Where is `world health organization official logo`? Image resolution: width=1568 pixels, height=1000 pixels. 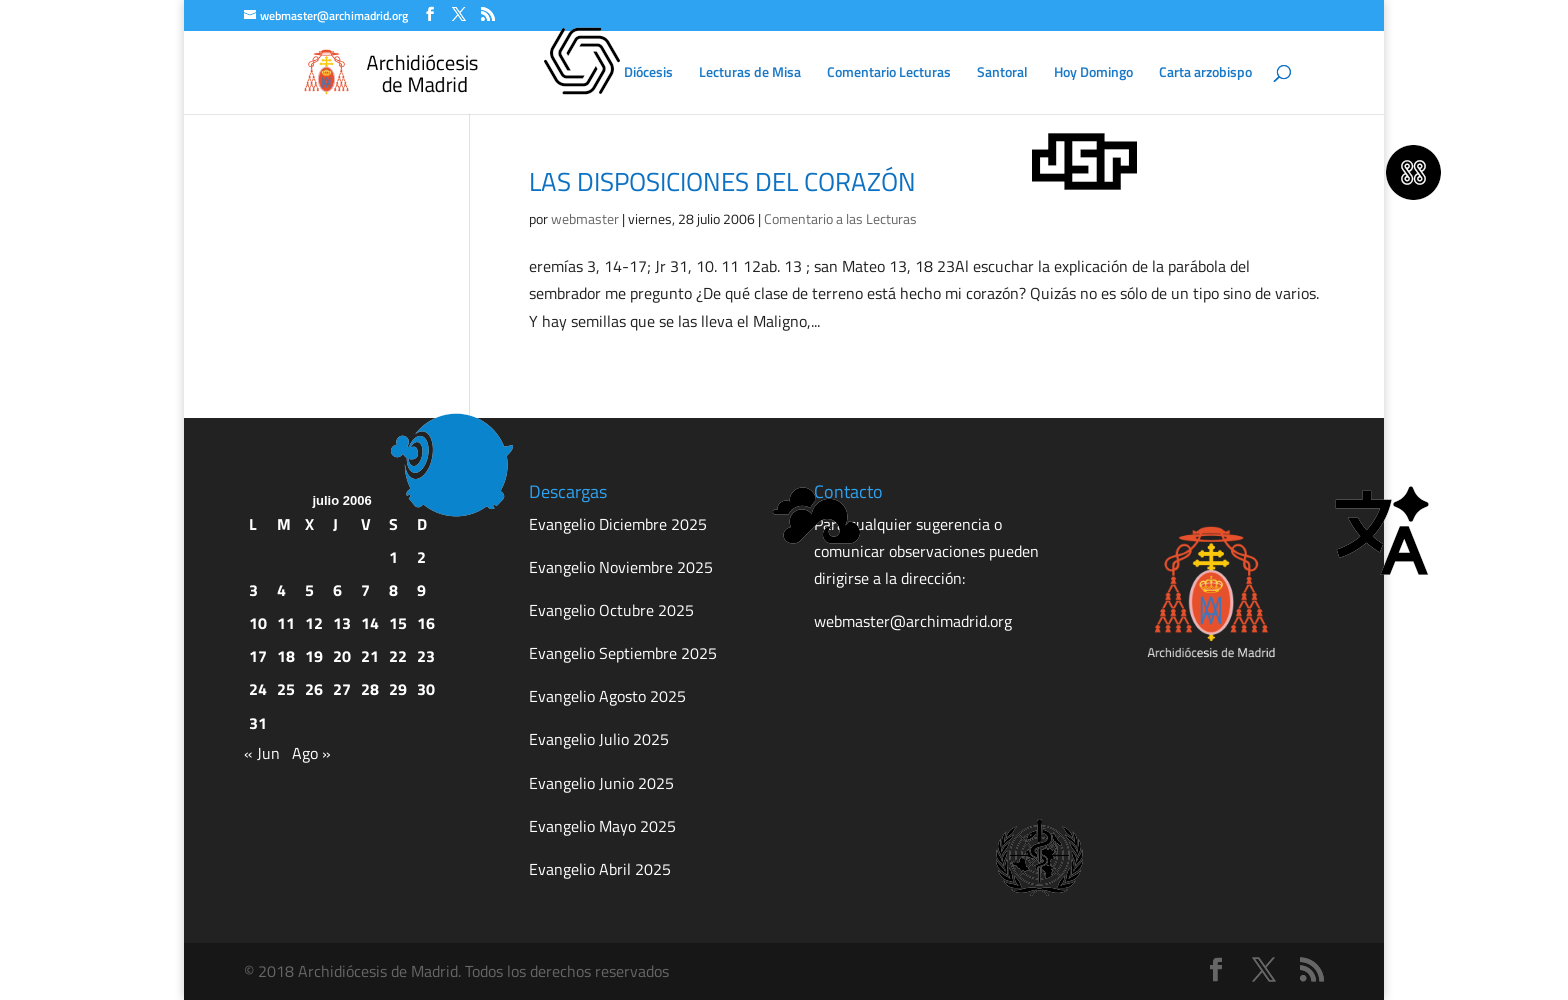 world health organization official logo is located at coordinates (1039, 857).